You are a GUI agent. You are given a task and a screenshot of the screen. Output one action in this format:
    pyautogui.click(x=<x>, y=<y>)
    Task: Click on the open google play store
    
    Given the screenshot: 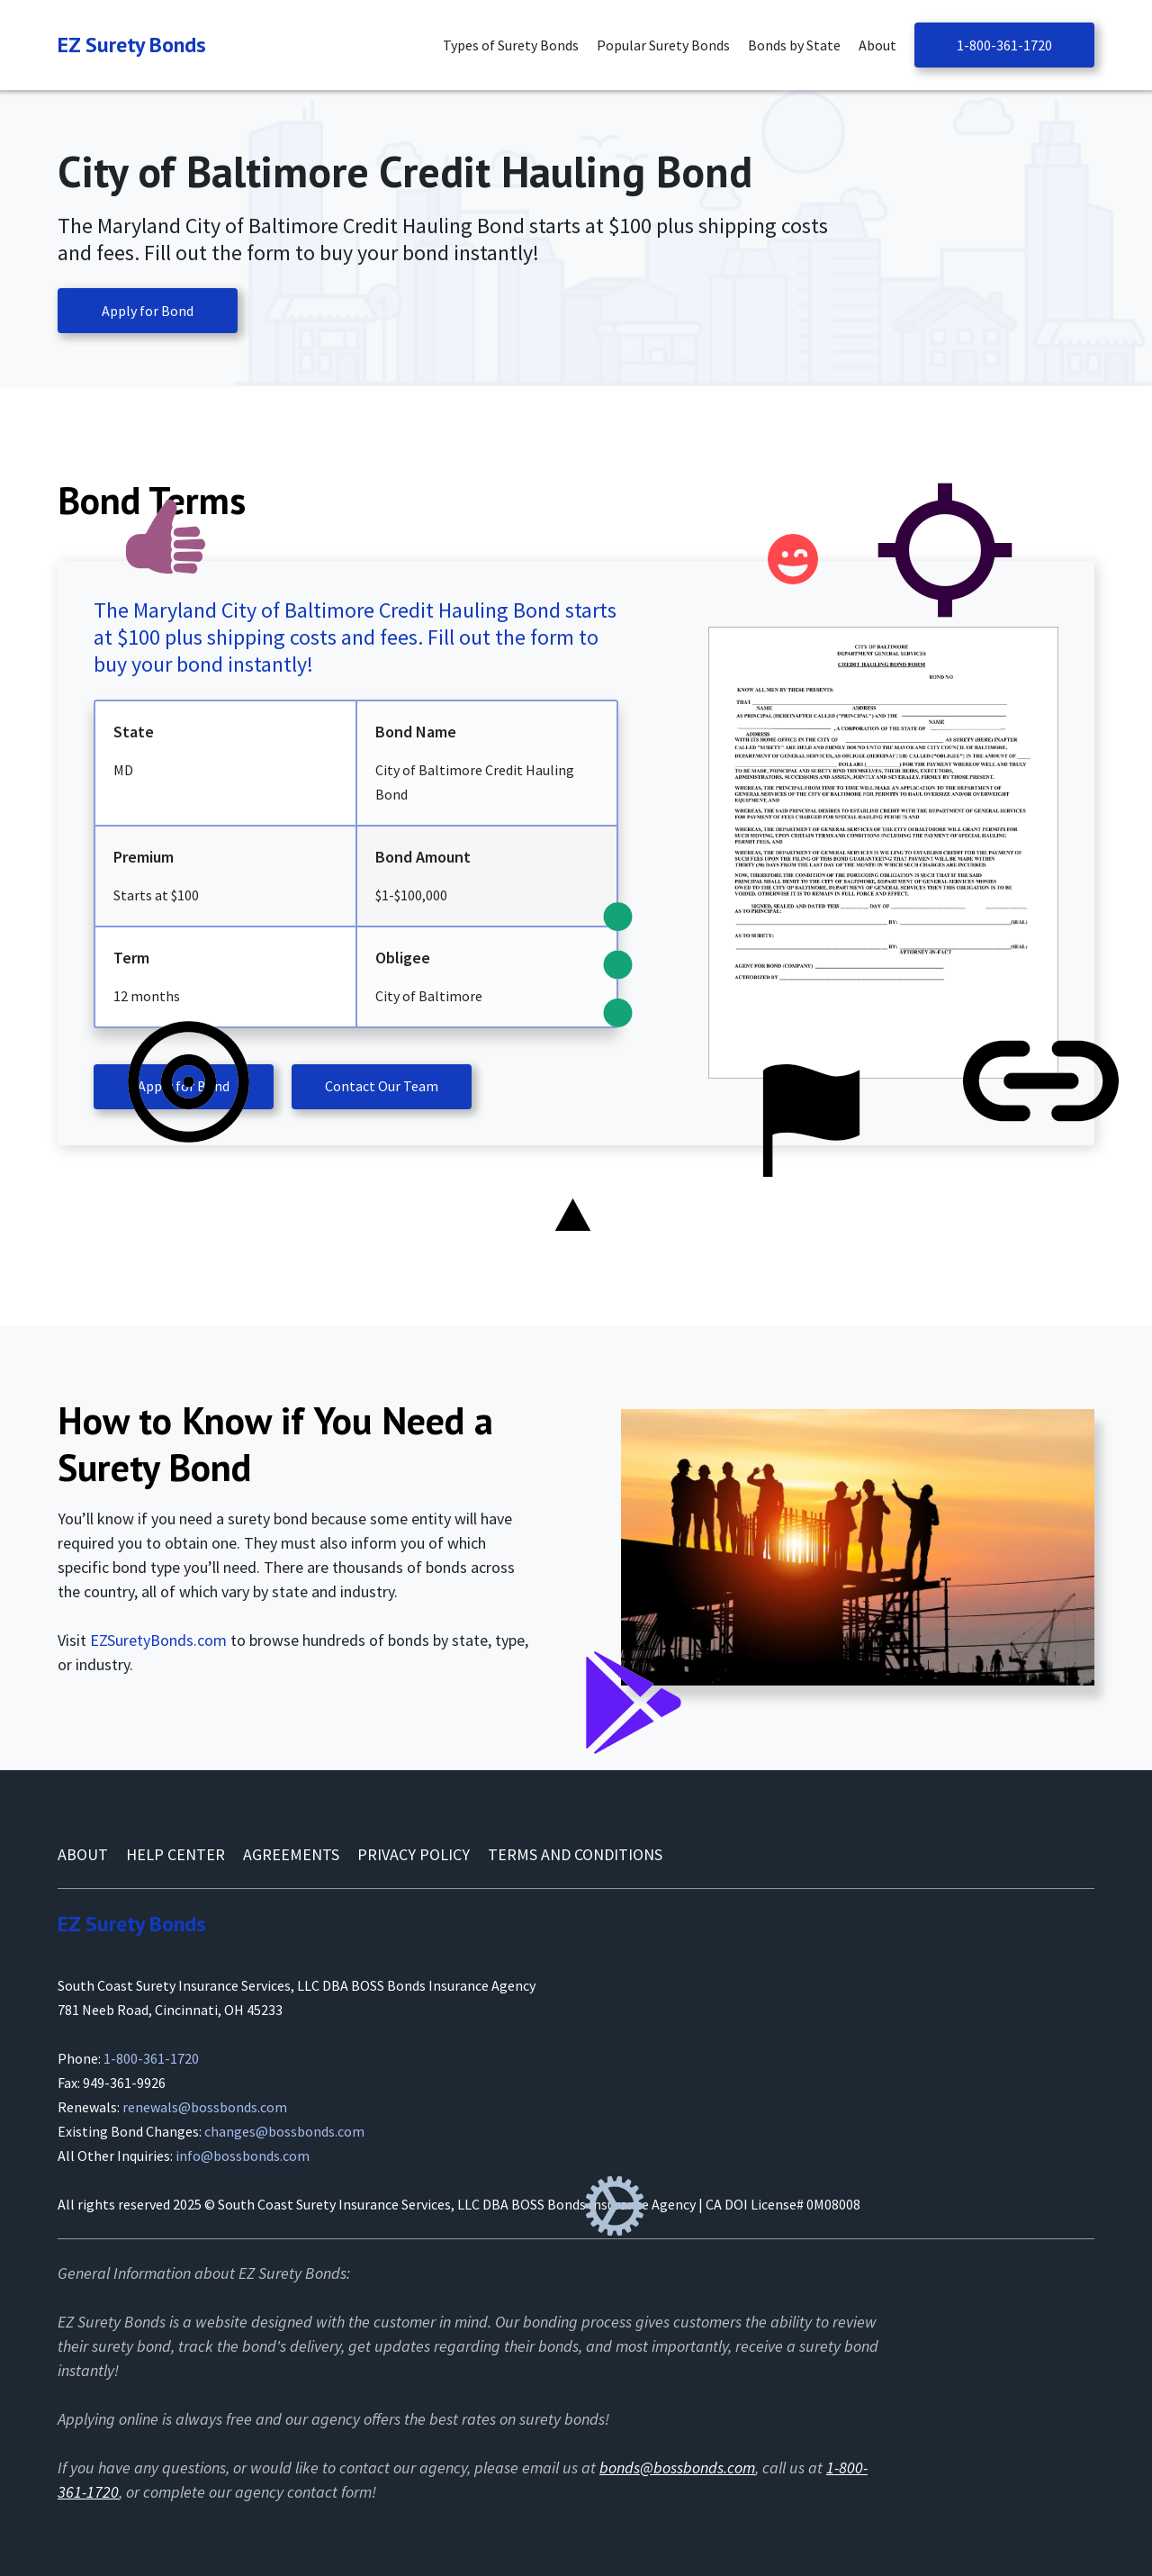 What is the action you would take?
    pyautogui.click(x=634, y=1703)
    